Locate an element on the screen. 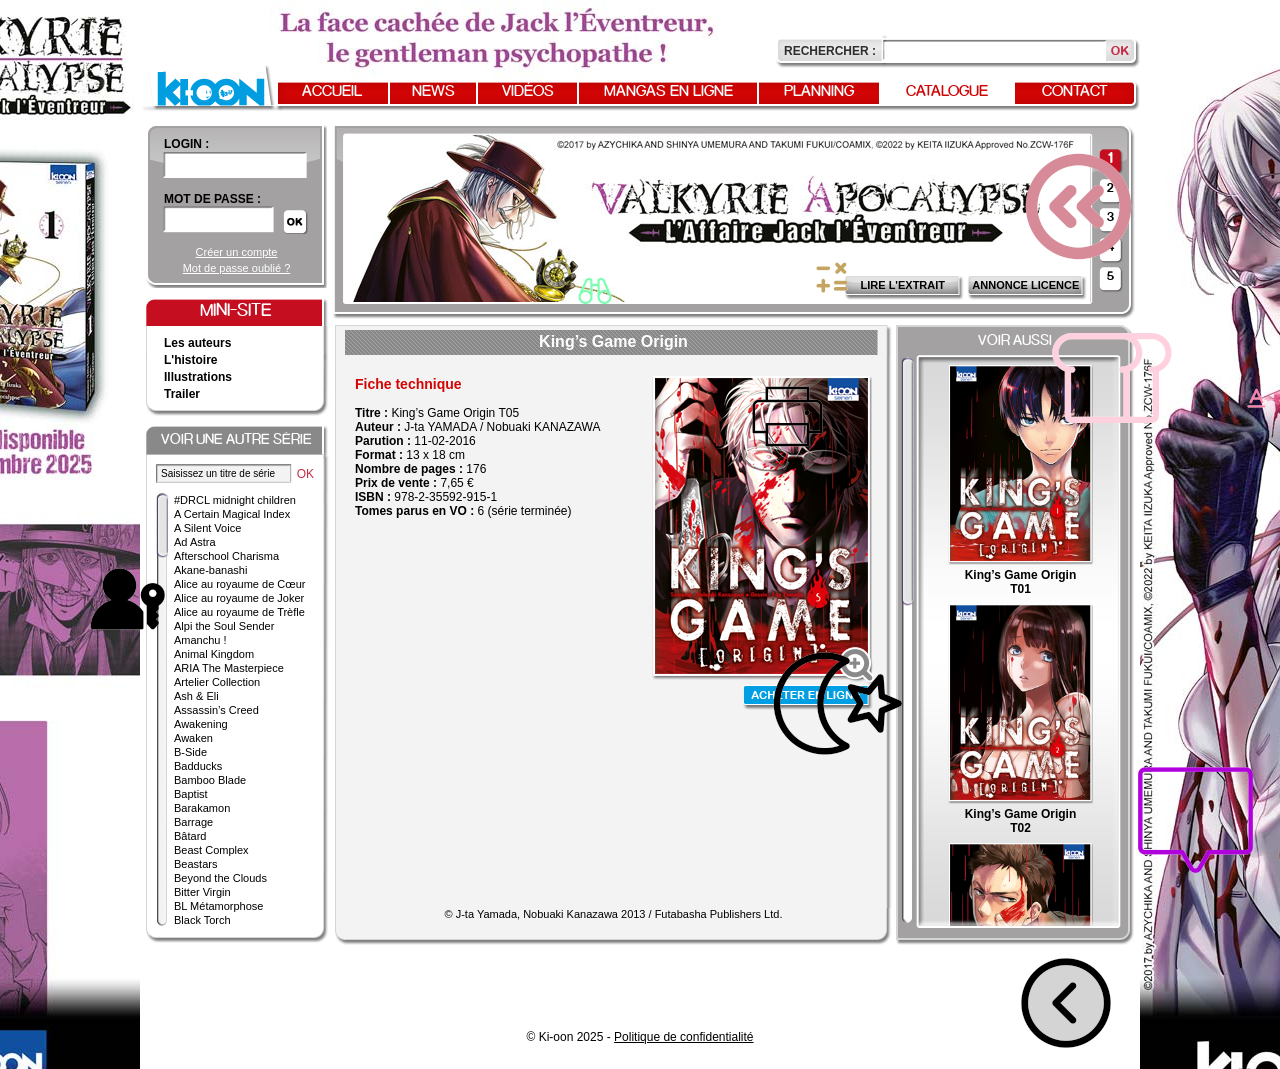 This screenshot has height=1069, width=1280. open calculator is located at coordinates (832, 277).